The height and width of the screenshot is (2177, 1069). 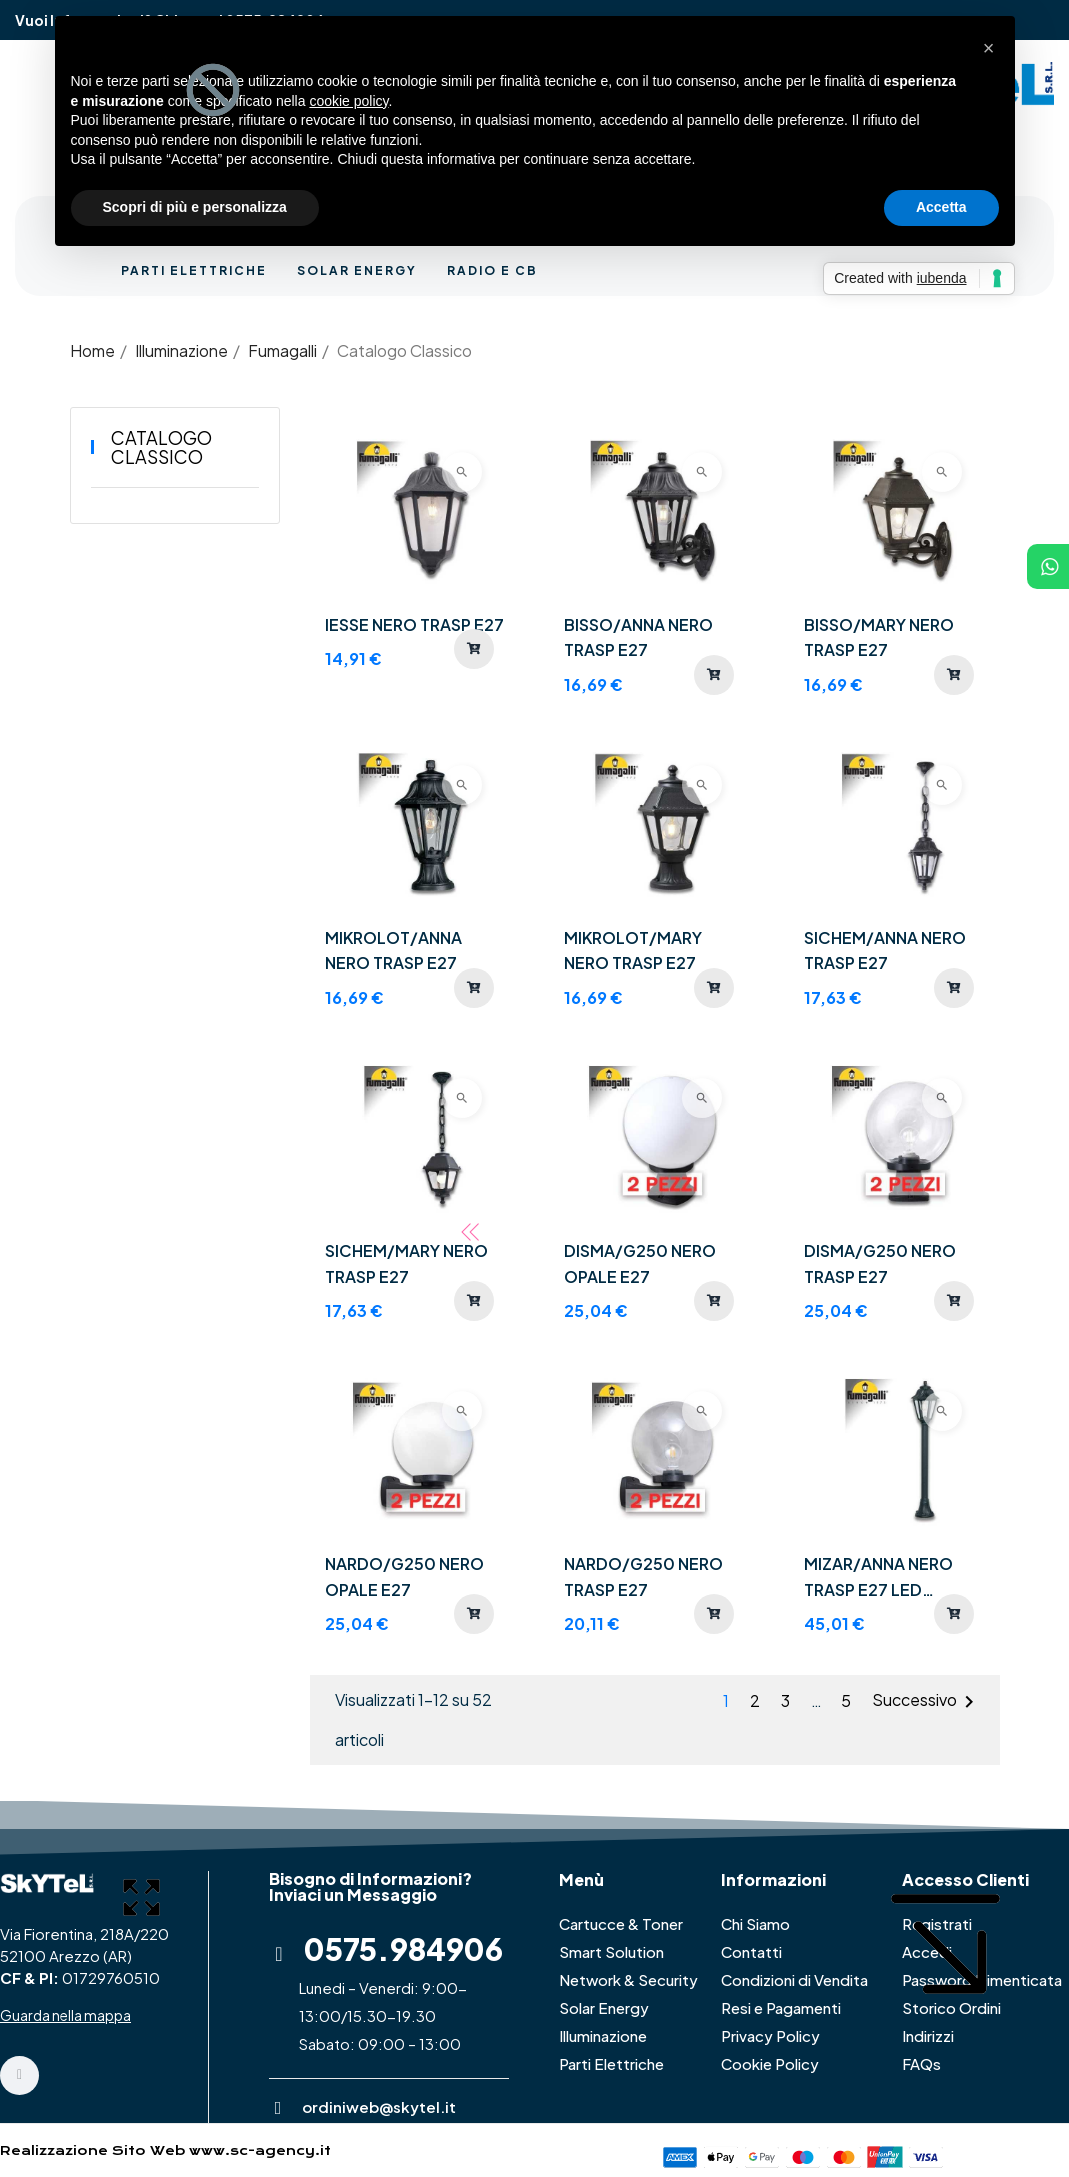 What do you see at coordinates (141, 1897) in the screenshot?
I see `expand to fullscreen mode` at bounding box center [141, 1897].